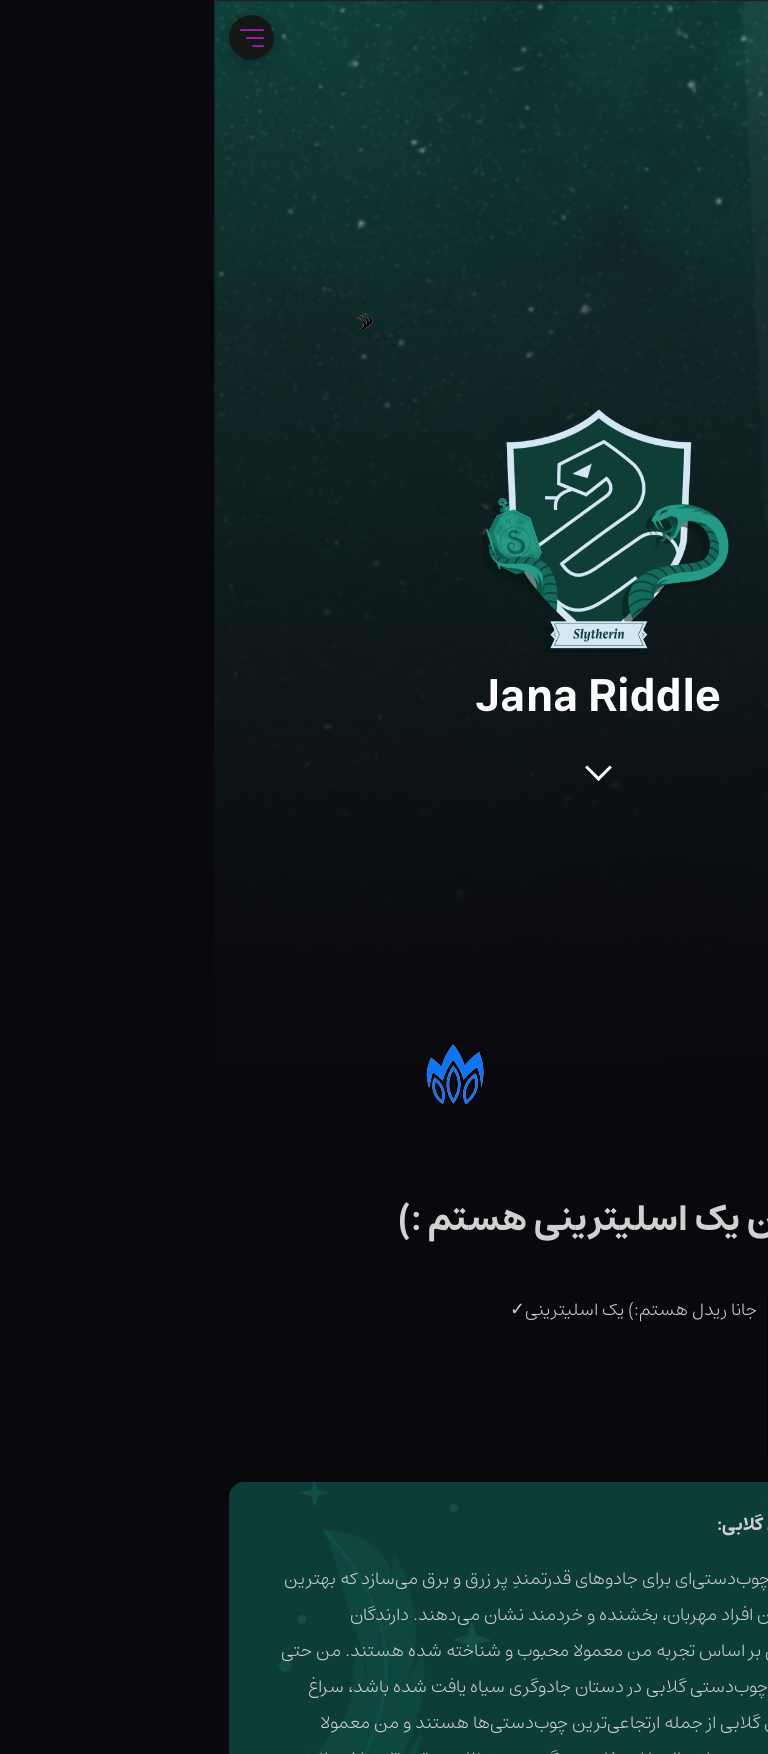 Image resolution: width=768 pixels, height=1754 pixels. What do you see at coordinates (364, 321) in the screenshot?
I see `attack or slash action in a game` at bounding box center [364, 321].